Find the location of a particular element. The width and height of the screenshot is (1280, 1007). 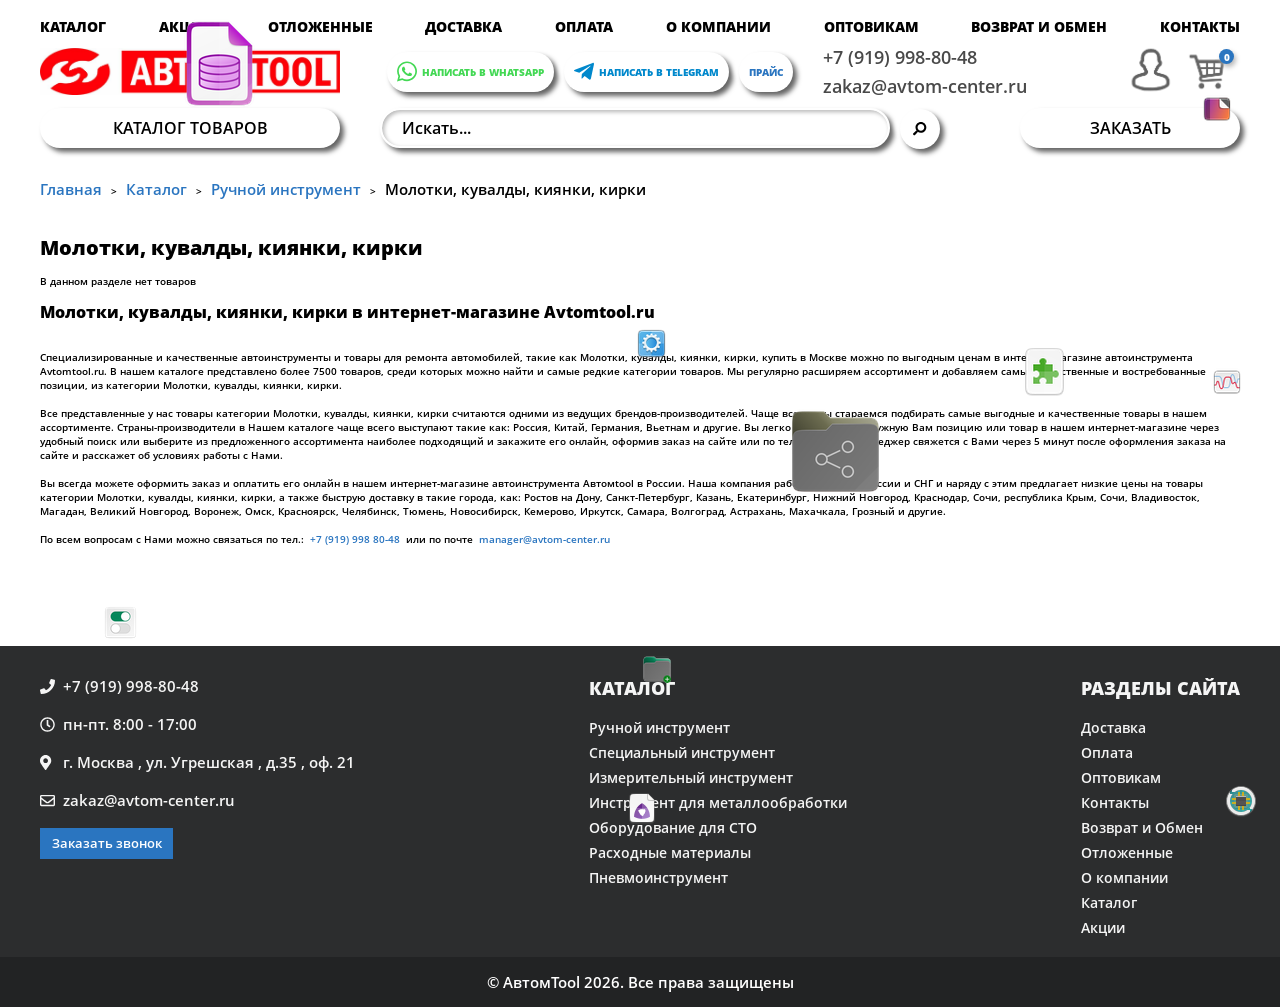

access system runtime components is located at coordinates (651, 343).